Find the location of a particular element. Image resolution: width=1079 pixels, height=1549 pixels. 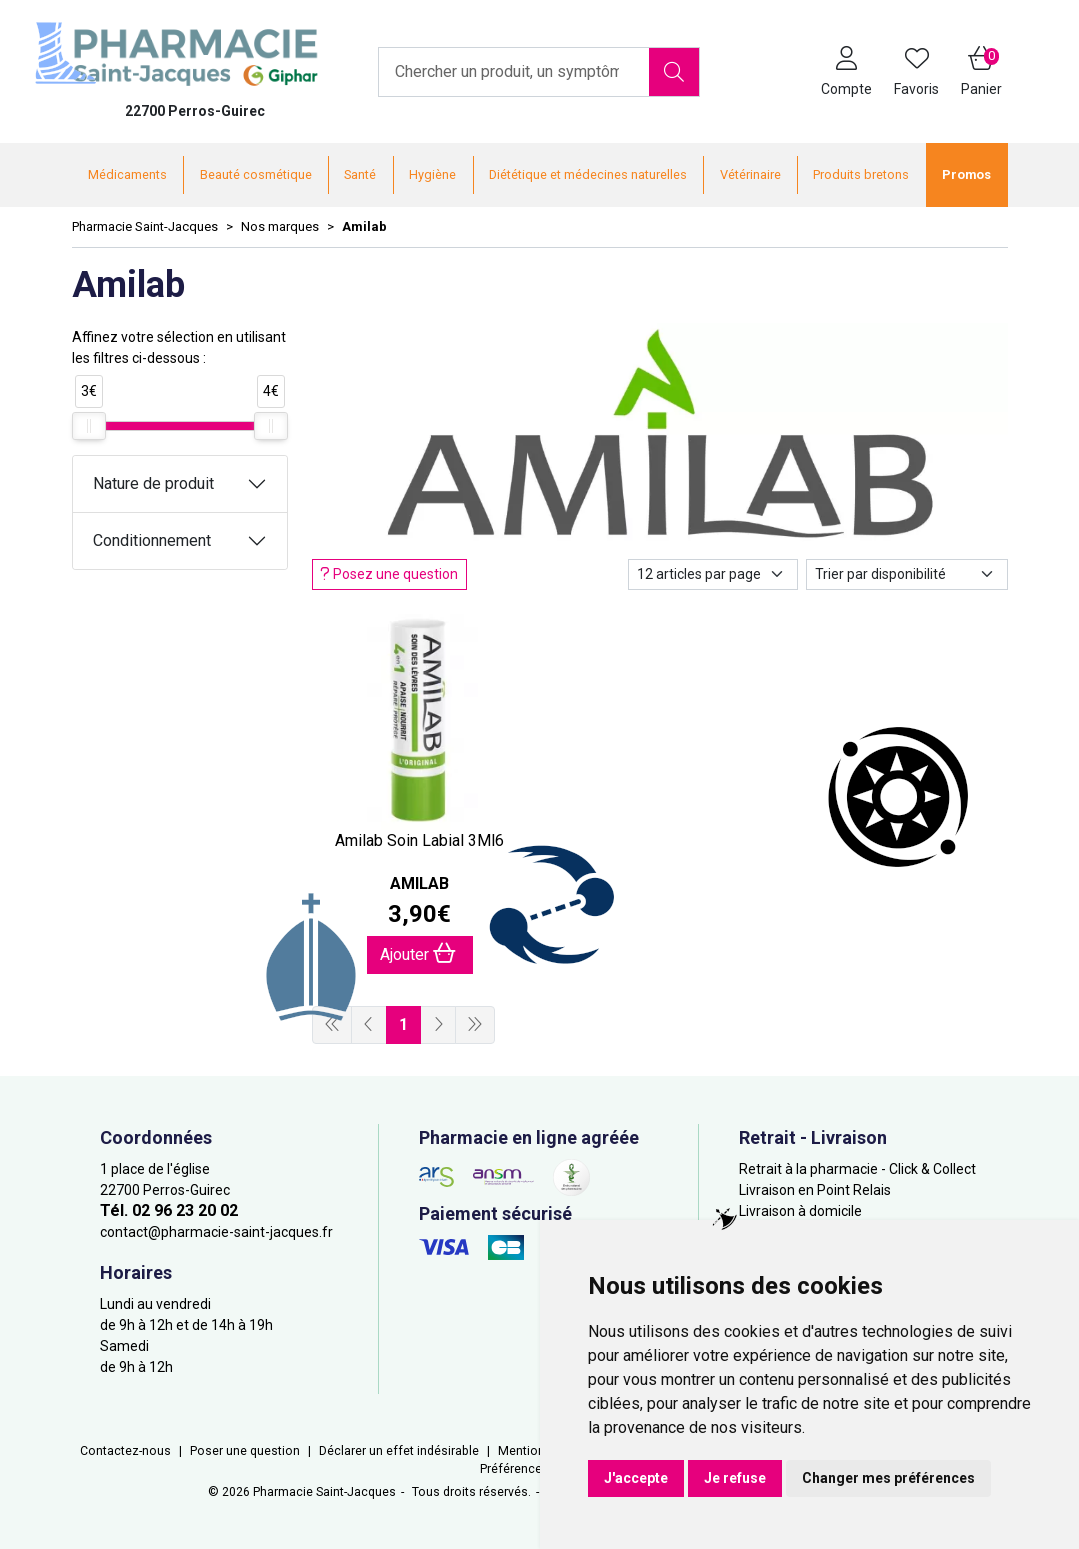

select halberd weapon in game inventory is located at coordinates (725, 1219).